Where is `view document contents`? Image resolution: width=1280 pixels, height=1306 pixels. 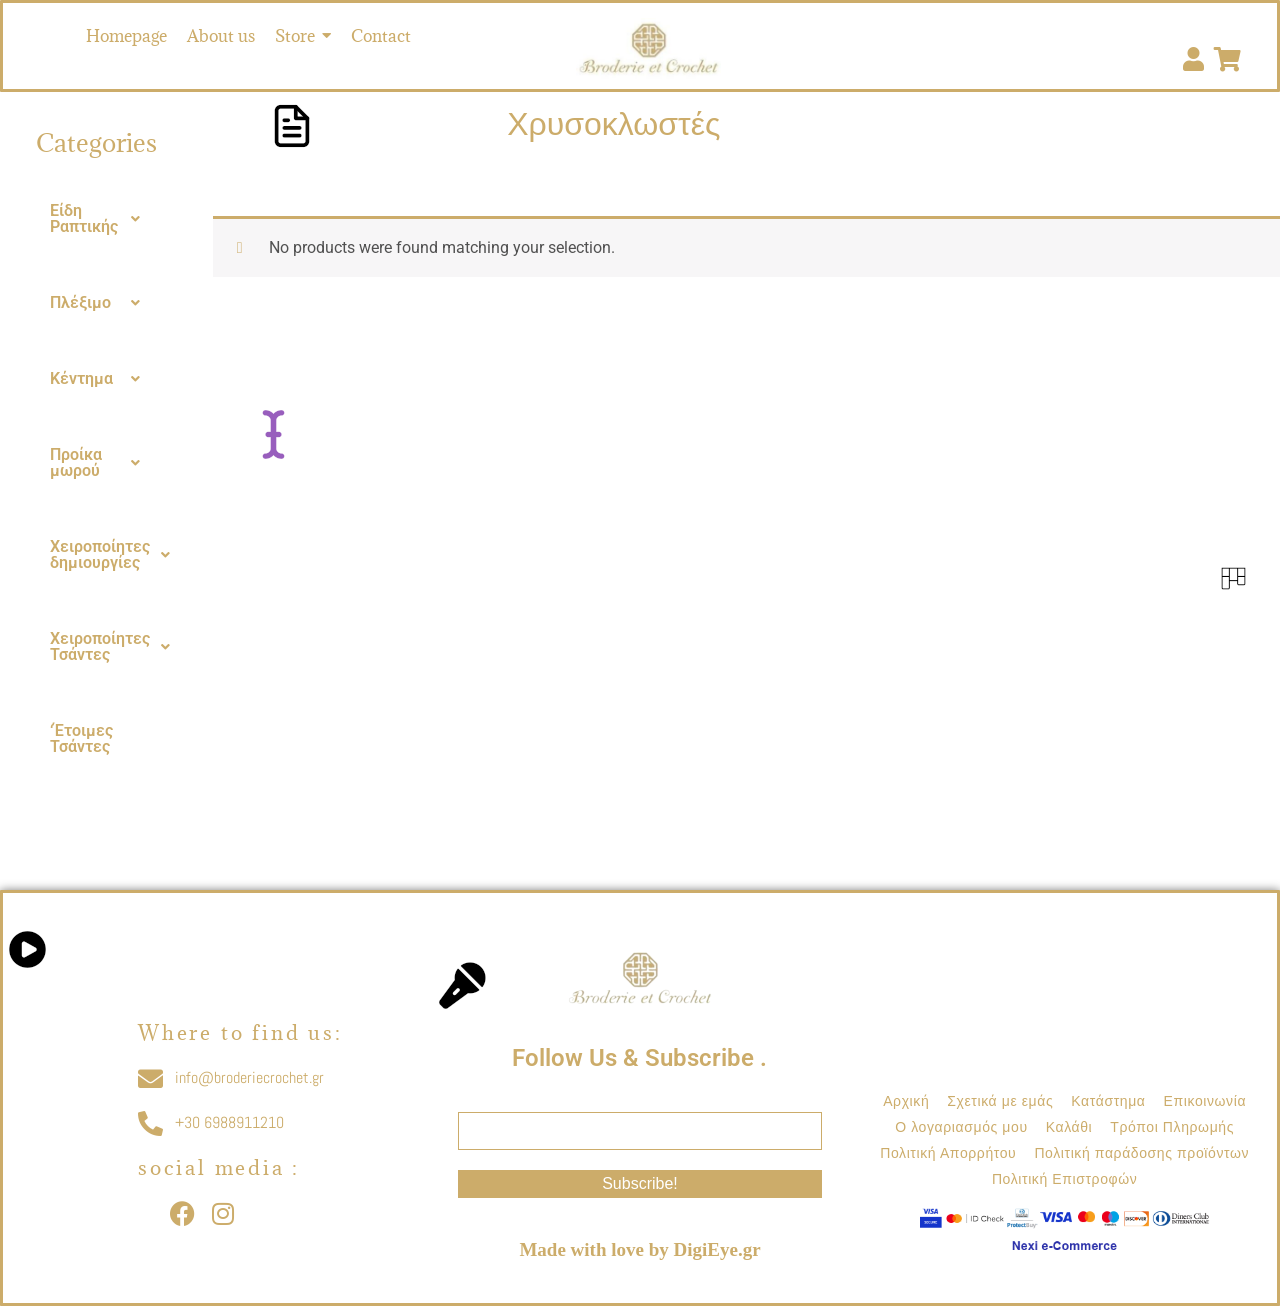 view document contents is located at coordinates (292, 126).